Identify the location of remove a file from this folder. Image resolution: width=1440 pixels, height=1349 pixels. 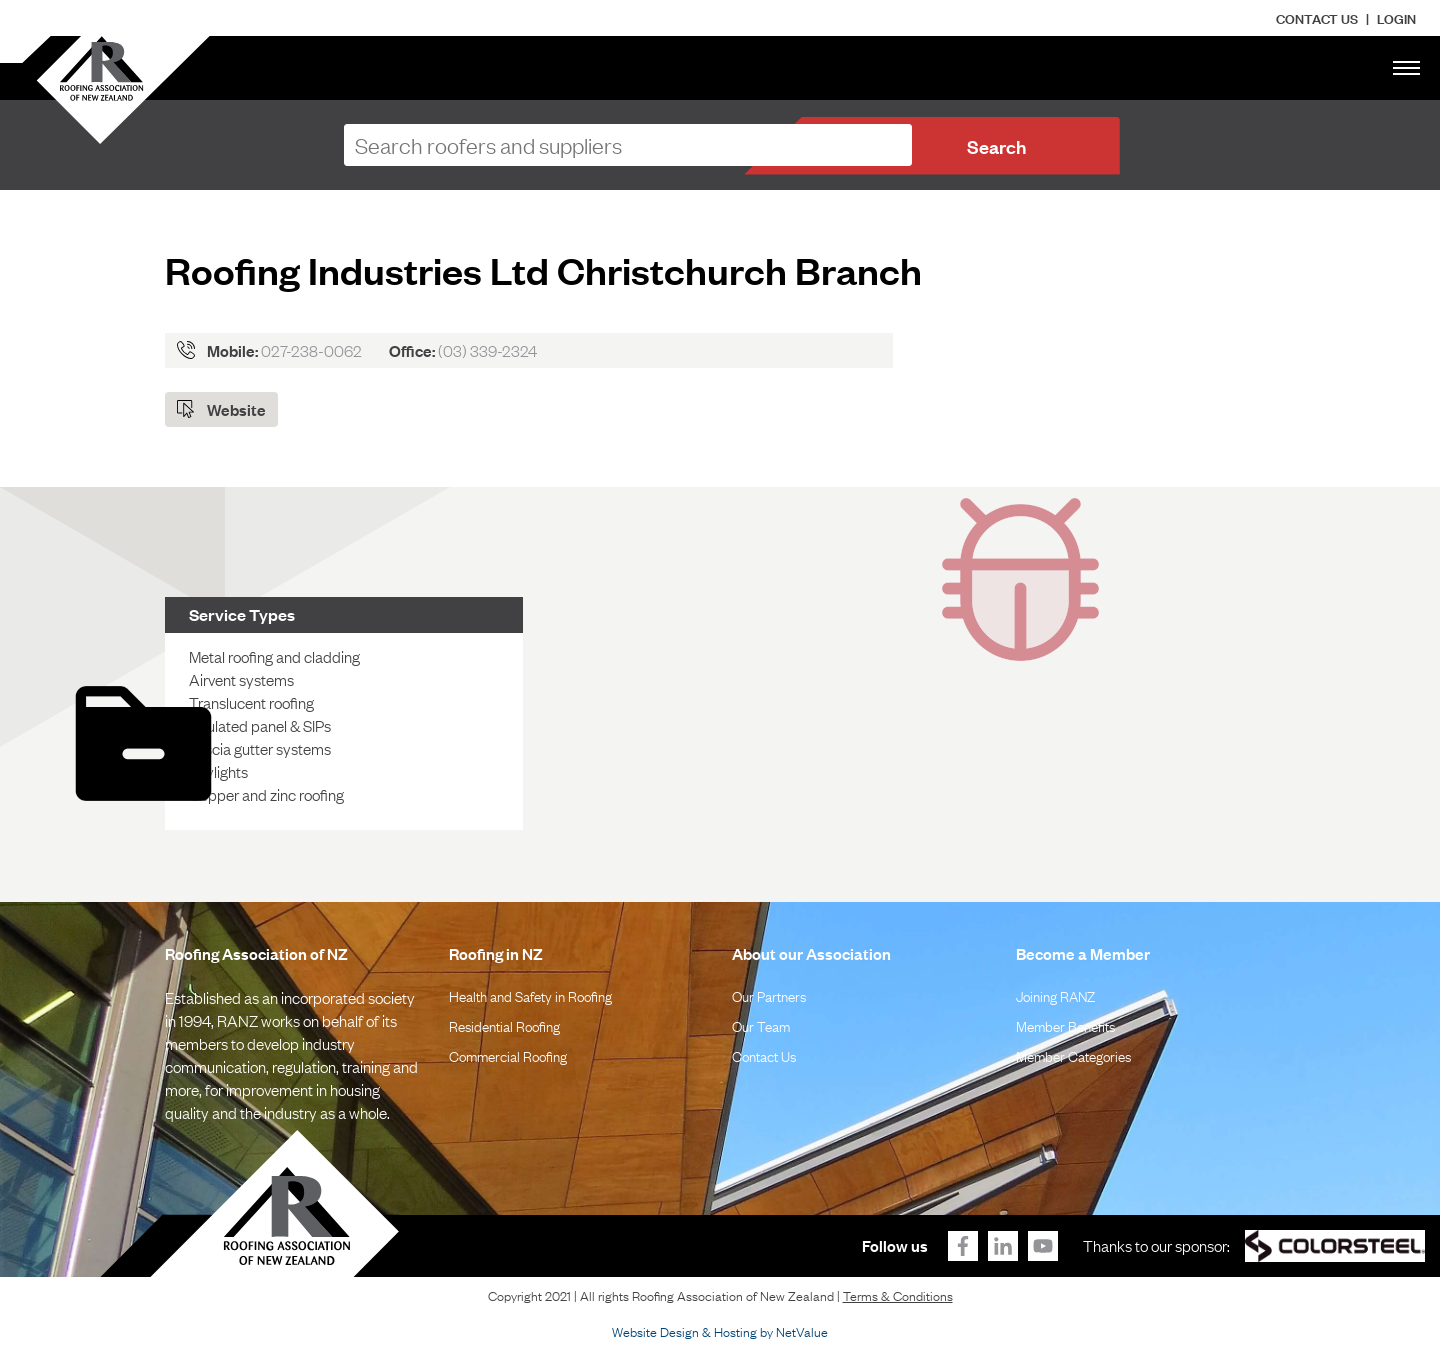
(143, 743).